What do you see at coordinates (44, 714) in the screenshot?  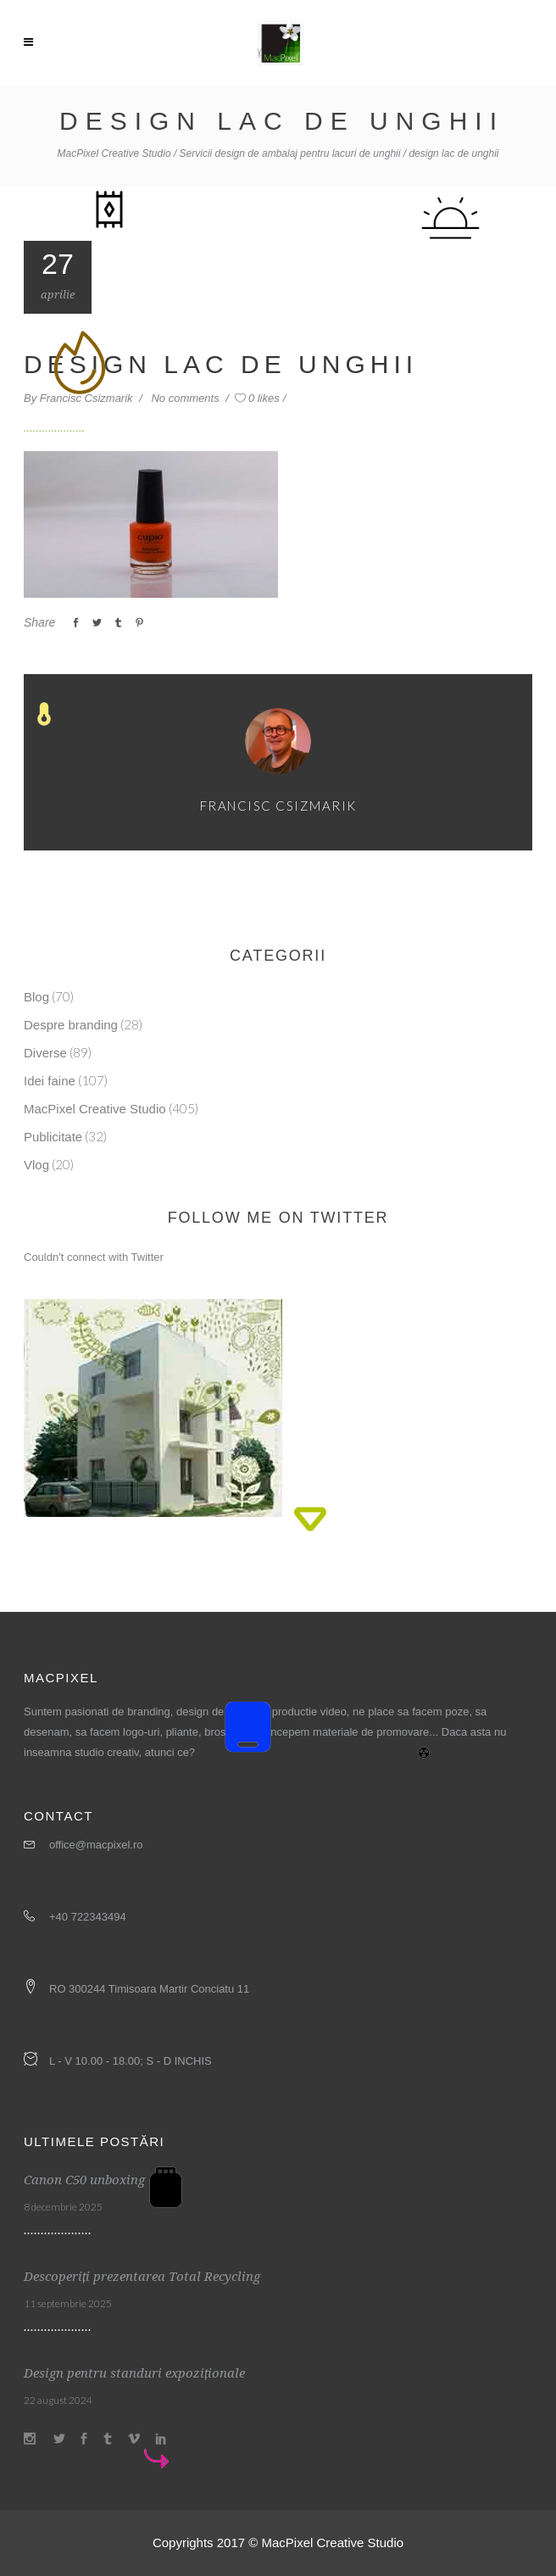 I see `indicates low temperature reading` at bounding box center [44, 714].